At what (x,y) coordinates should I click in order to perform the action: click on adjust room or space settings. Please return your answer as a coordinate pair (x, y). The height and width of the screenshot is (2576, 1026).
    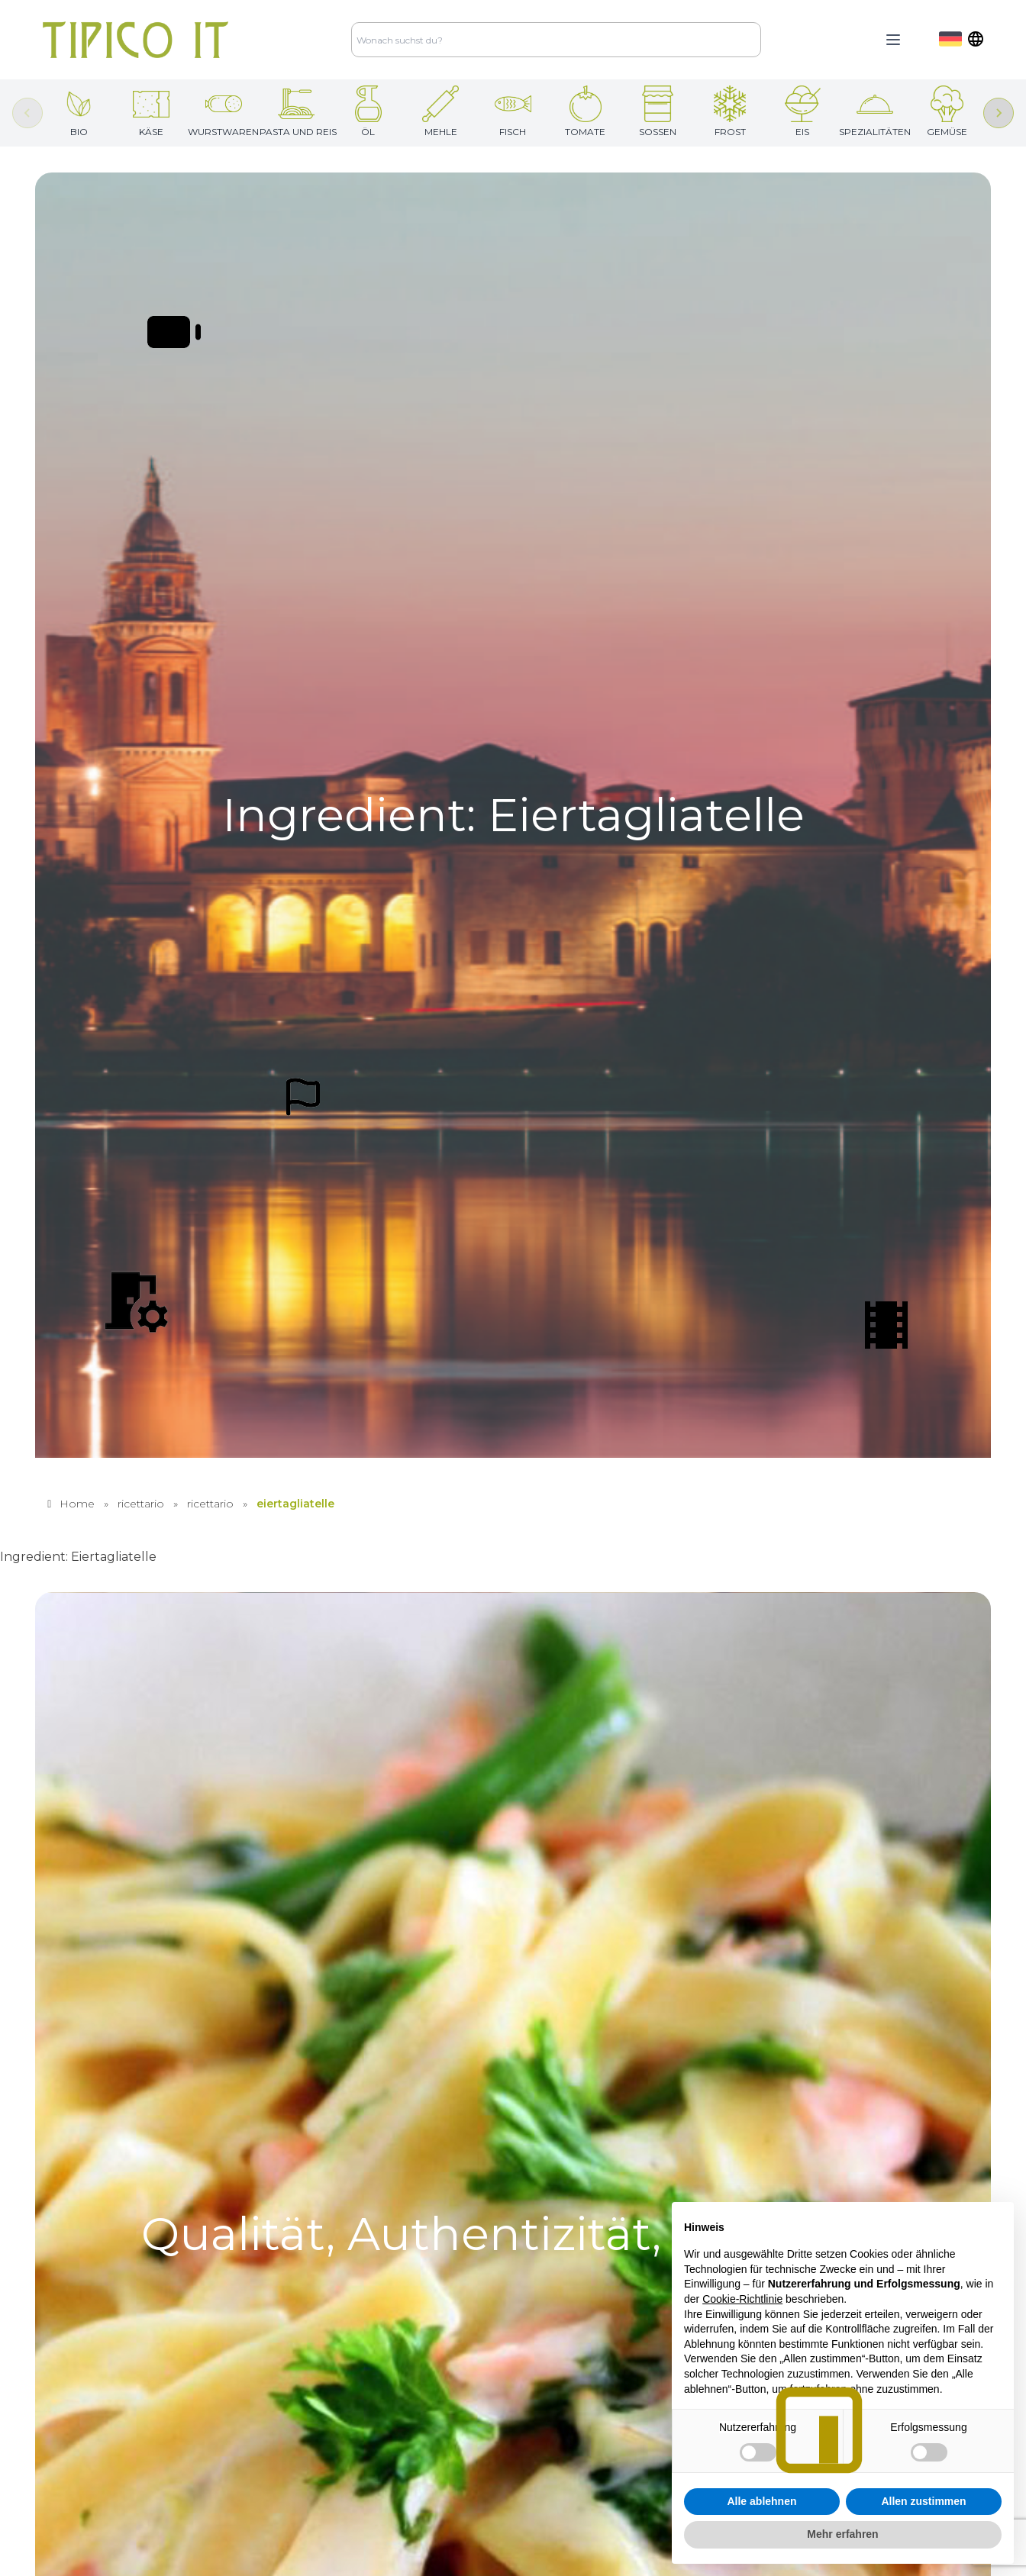
    Looking at the image, I should click on (134, 1301).